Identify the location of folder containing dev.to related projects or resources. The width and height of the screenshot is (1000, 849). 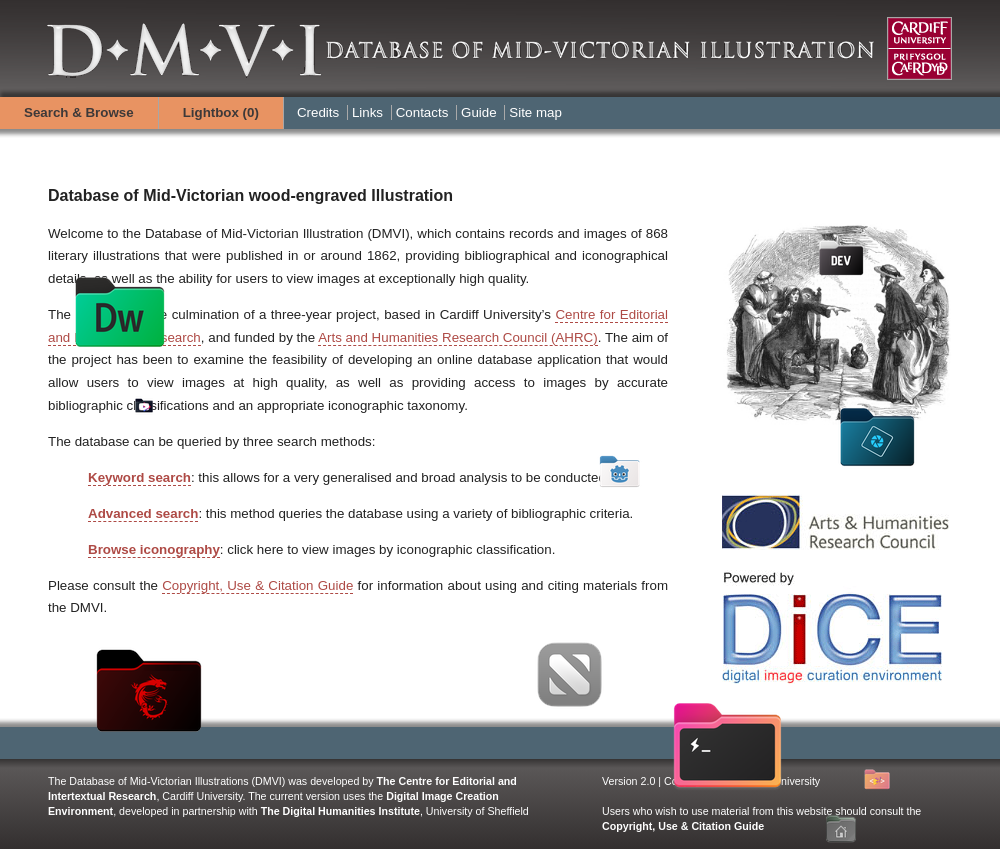
(841, 259).